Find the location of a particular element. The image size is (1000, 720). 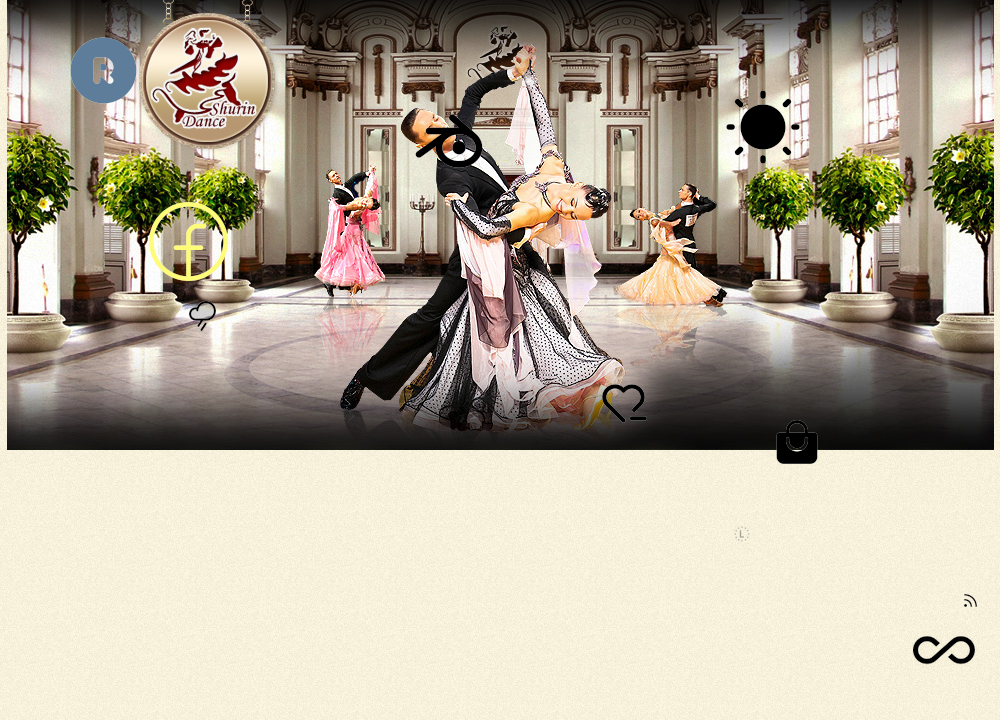

switch to light mode is located at coordinates (763, 127).